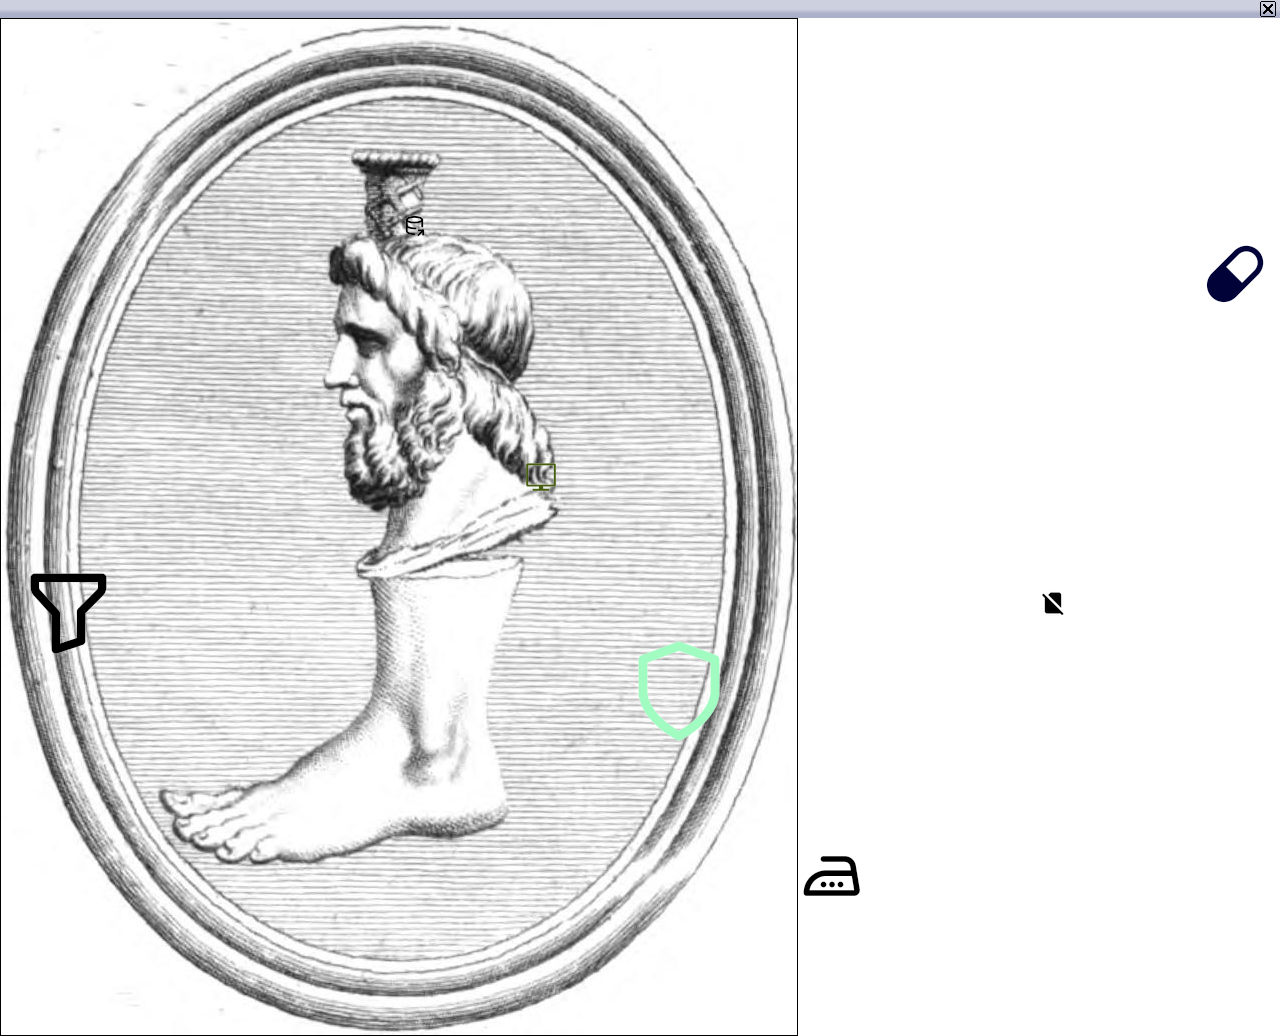 Image resolution: width=1280 pixels, height=1036 pixels. Describe the element at coordinates (832, 876) in the screenshot. I see `select high heat ironing setting` at that location.